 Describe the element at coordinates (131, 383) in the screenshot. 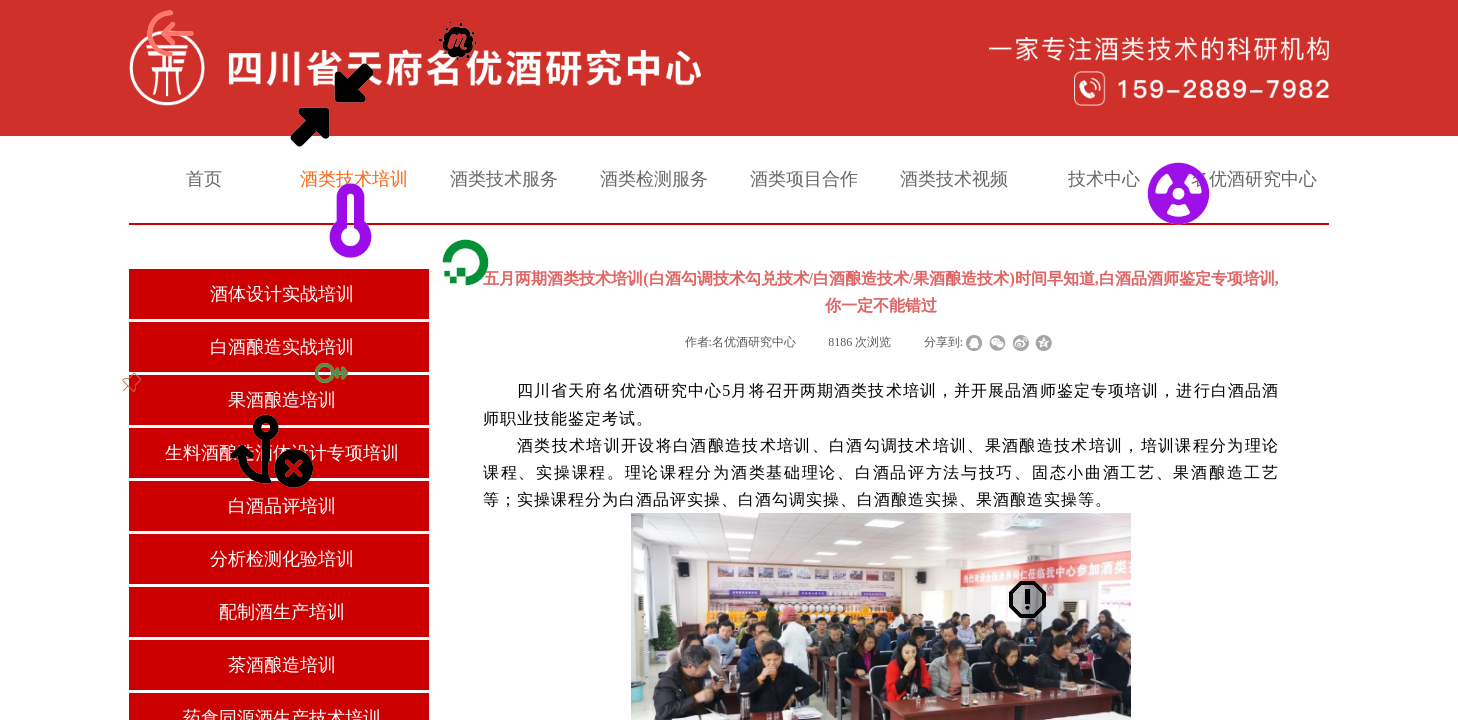

I see `pin an item to keep it visible` at that location.